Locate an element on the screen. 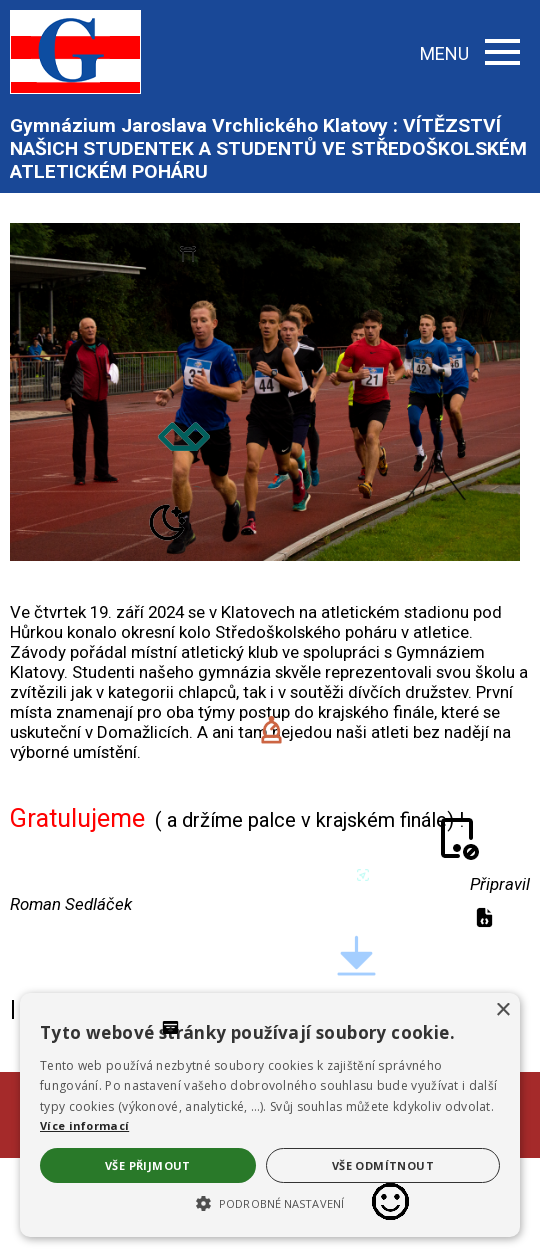 The height and width of the screenshot is (1257, 540). alpine.js framework logo is located at coordinates (184, 438).